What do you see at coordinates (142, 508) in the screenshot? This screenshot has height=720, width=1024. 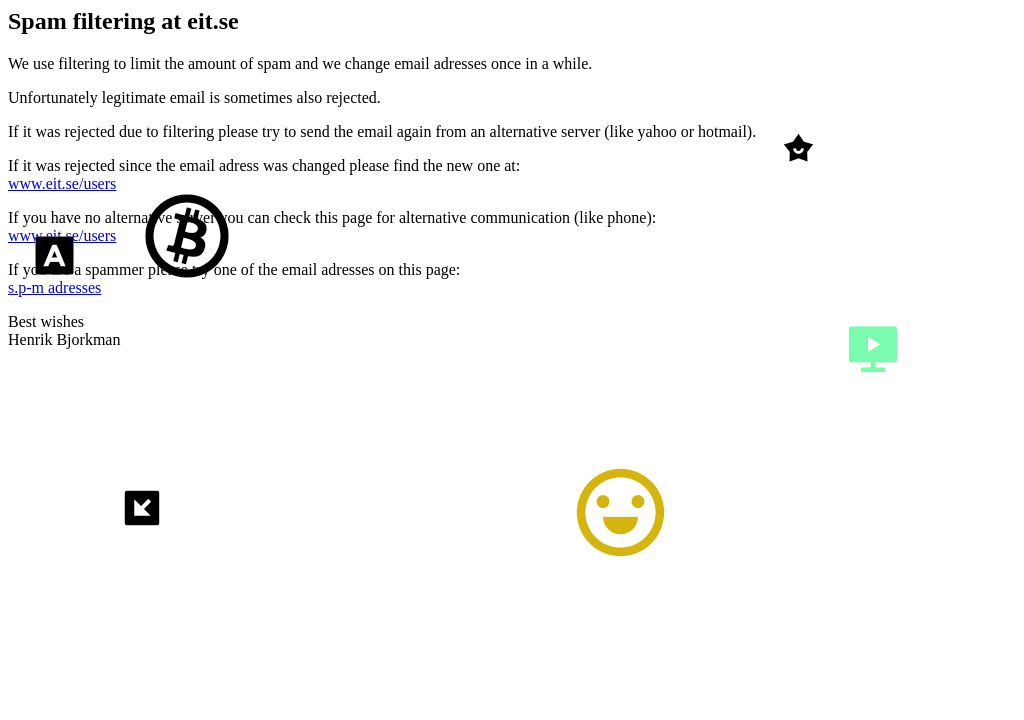 I see `navigate to previous or lower-level content` at bounding box center [142, 508].